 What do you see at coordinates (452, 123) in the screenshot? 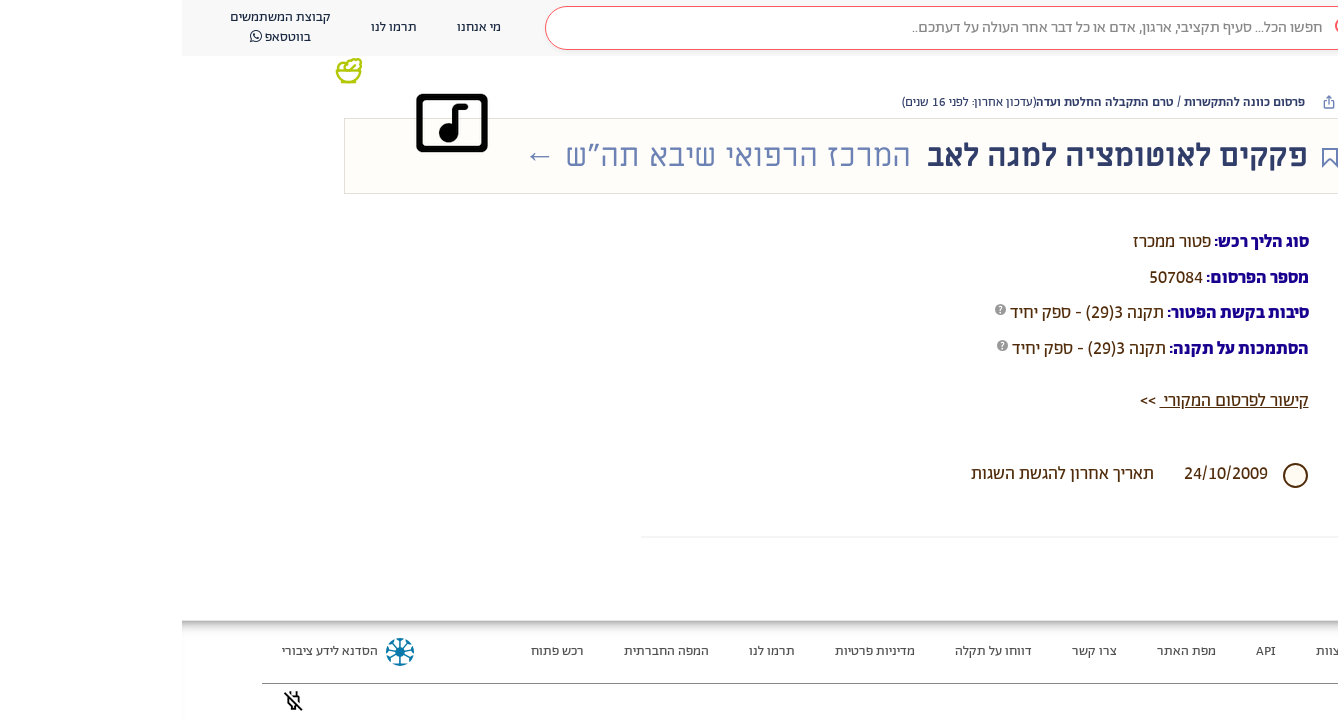
I see `play or browse music videos` at bounding box center [452, 123].